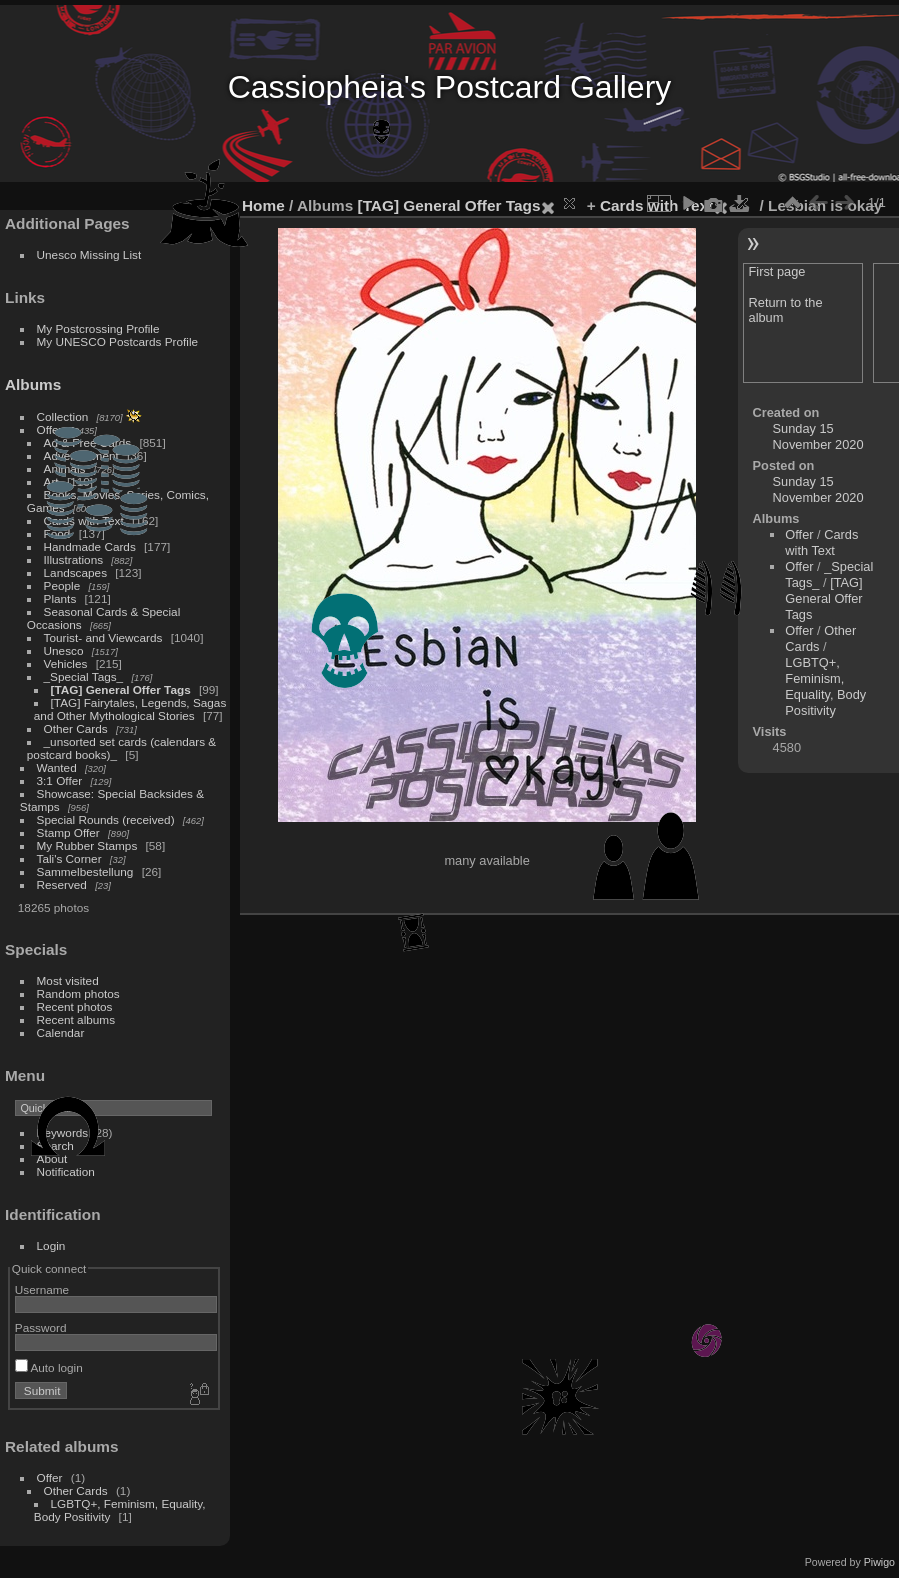 The height and width of the screenshot is (1578, 899). Describe the element at coordinates (344, 641) in the screenshot. I see `dark humor or comedy category in a game` at that location.